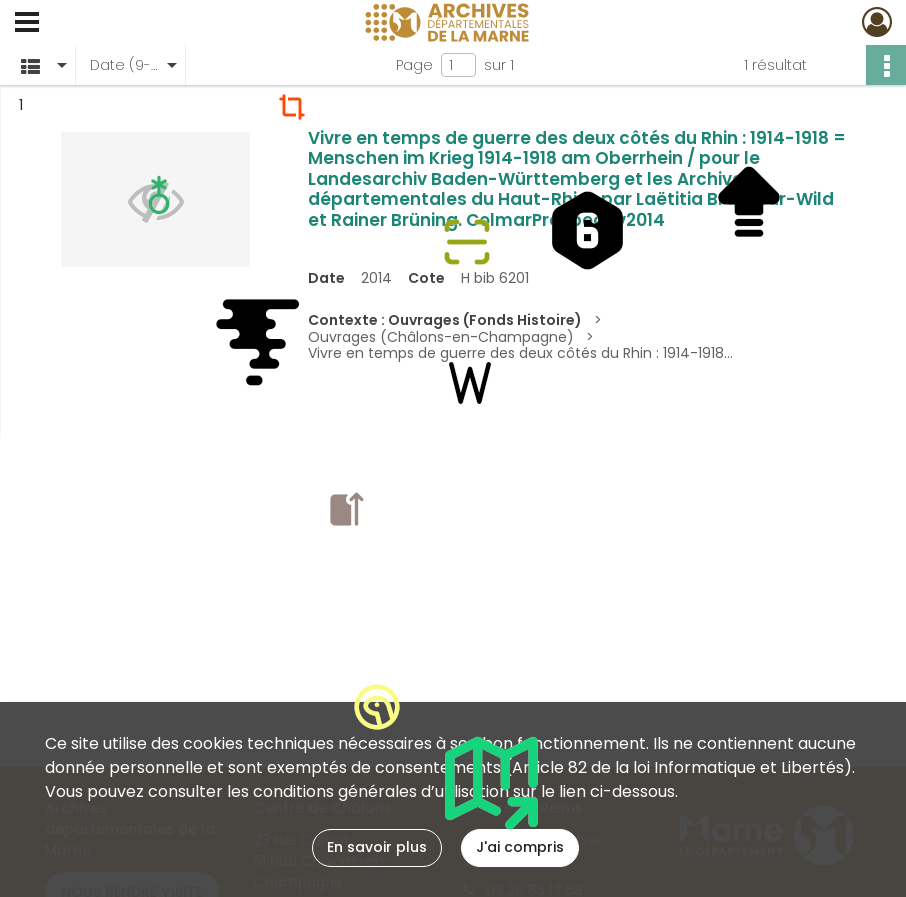 This screenshot has width=906, height=897. What do you see at coordinates (587, 230) in the screenshot?
I see `indicates step 6 in a multi-step process` at bounding box center [587, 230].